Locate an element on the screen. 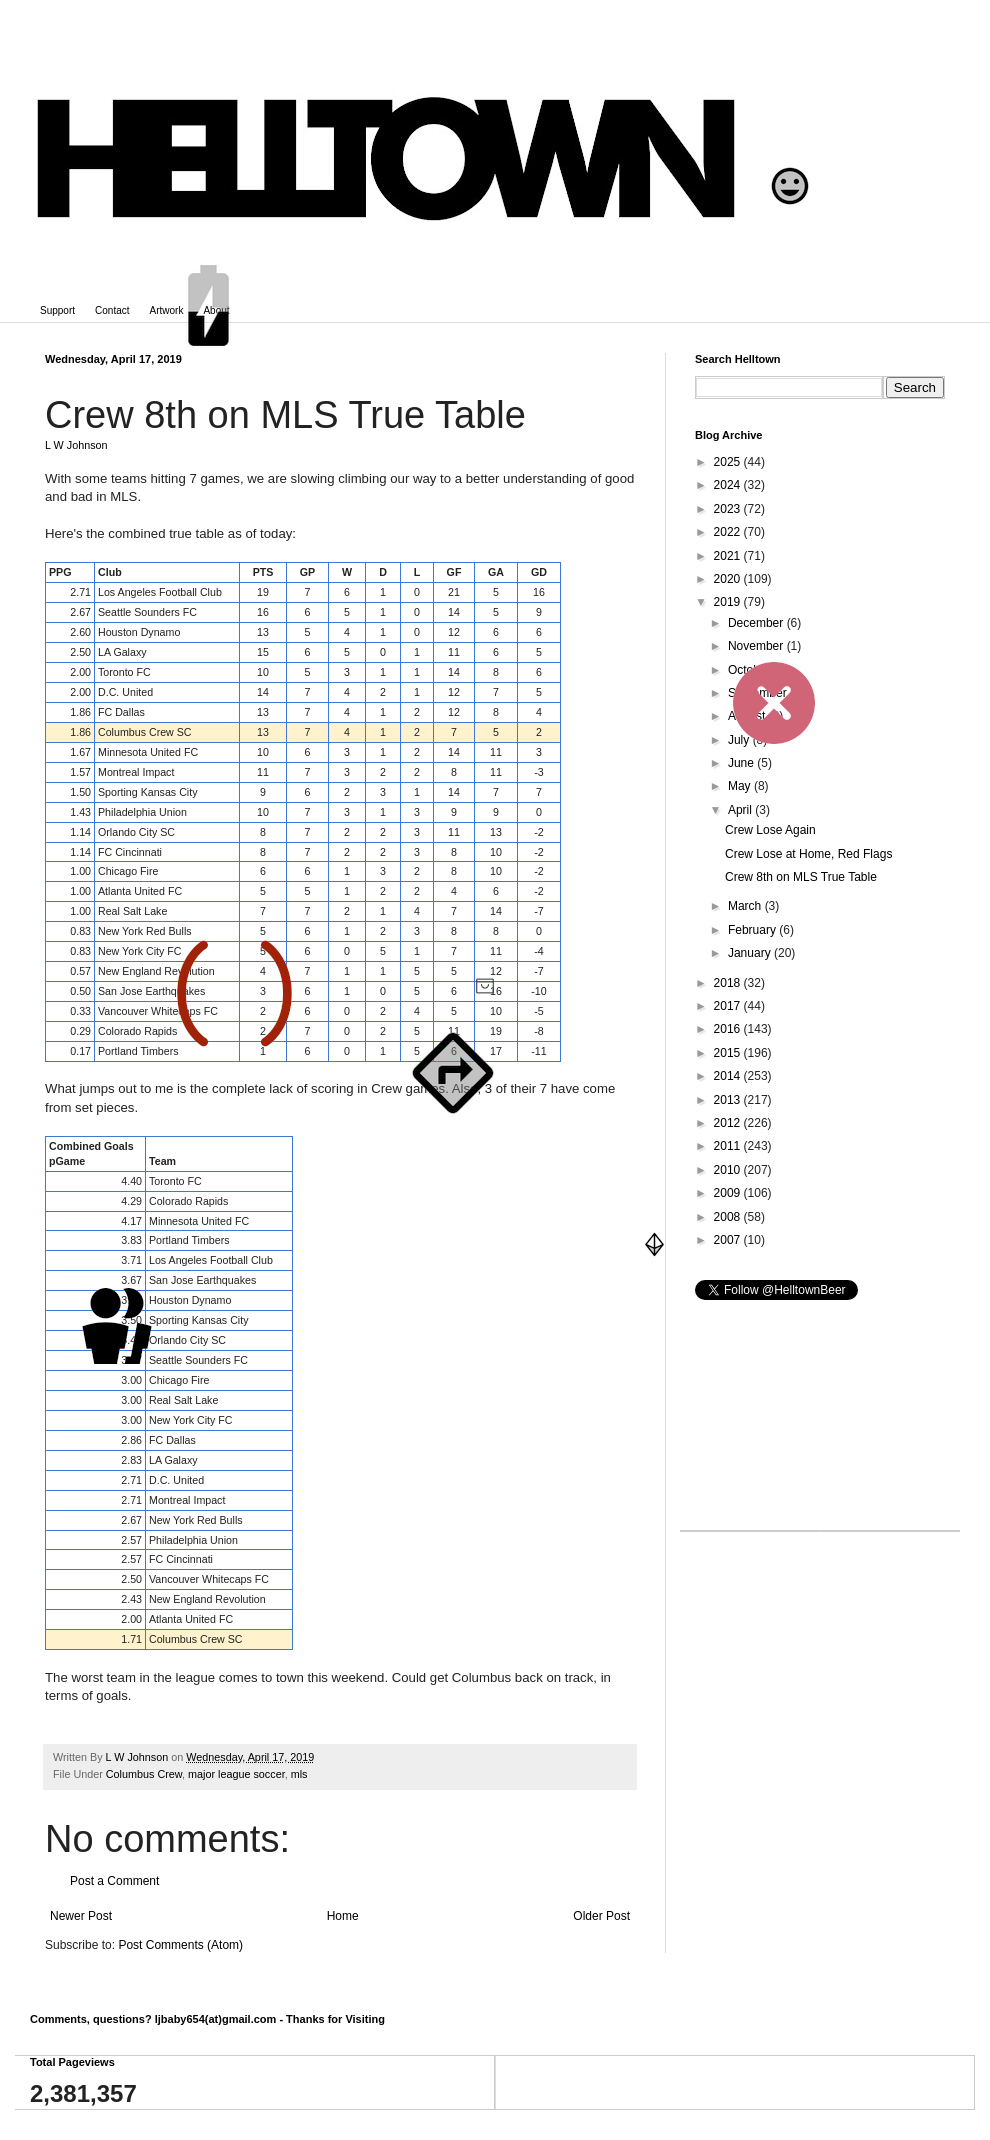 The image size is (990, 2140). select your current mood or emotional state is located at coordinates (790, 186).